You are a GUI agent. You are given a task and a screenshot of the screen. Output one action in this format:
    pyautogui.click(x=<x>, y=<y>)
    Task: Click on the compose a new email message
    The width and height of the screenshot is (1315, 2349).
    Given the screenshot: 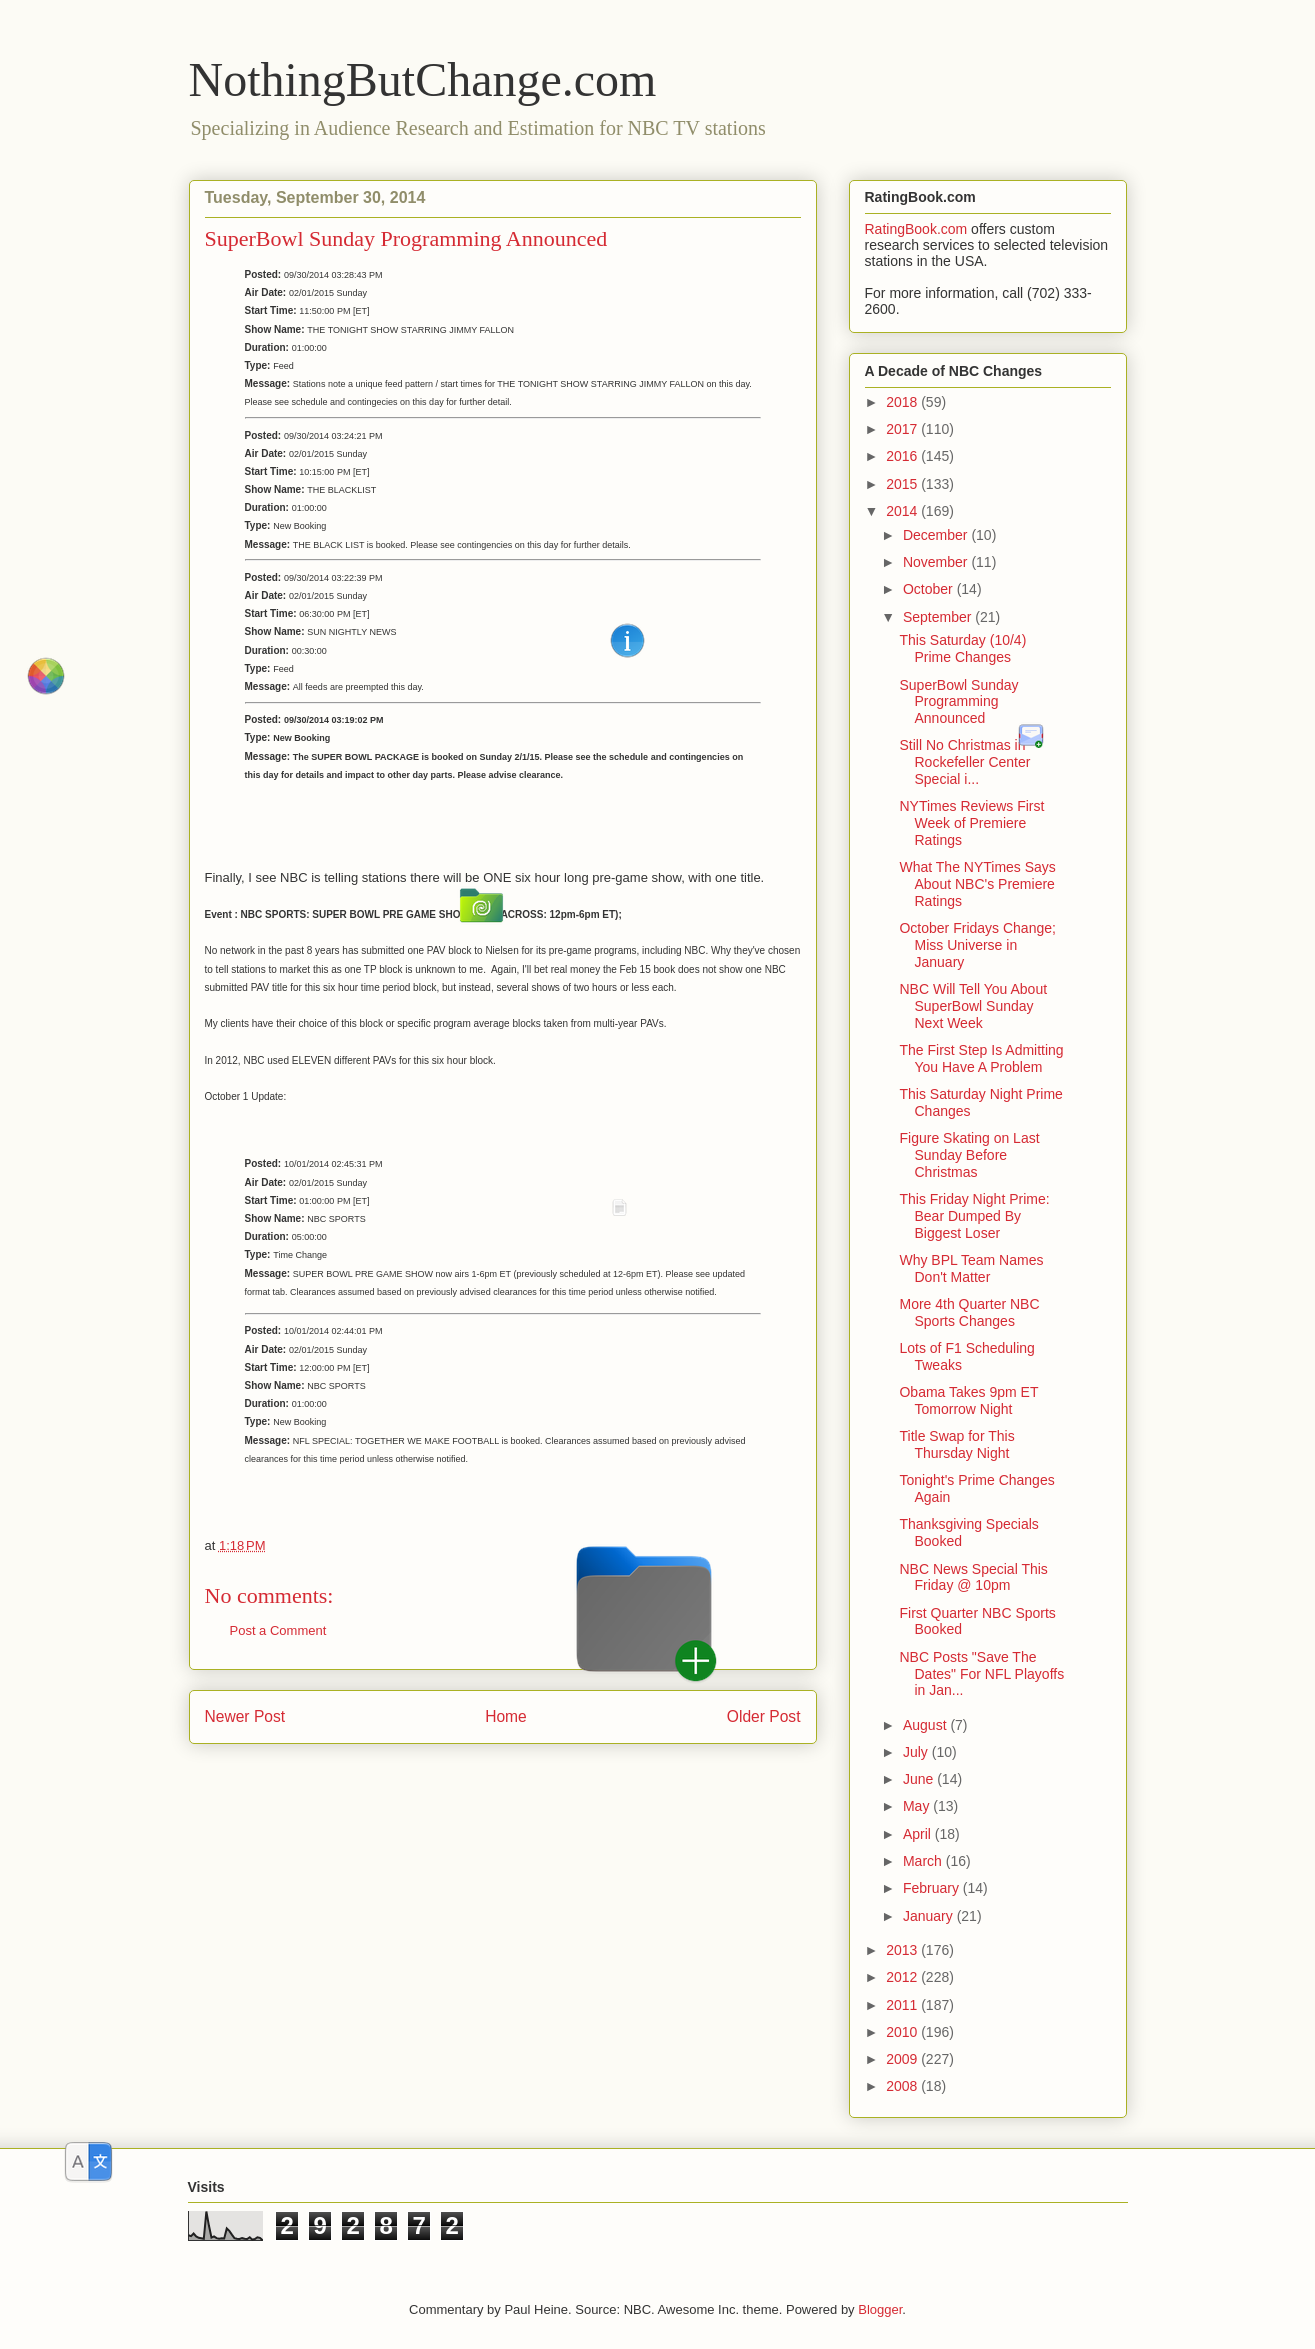 What is the action you would take?
    pyautogui.click(x=1031, y=735)
    